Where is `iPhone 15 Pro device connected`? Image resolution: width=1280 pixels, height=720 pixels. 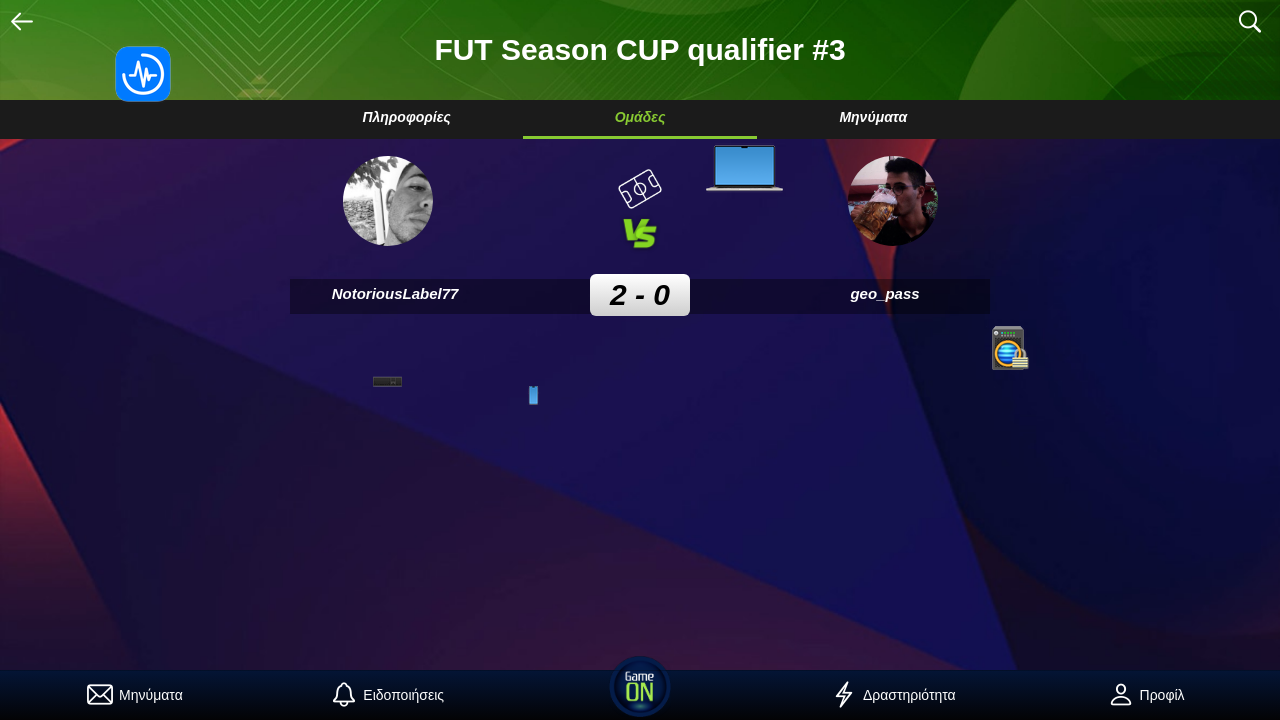
iPhone 15 Pro device connected is located at coordinates (533, 395).